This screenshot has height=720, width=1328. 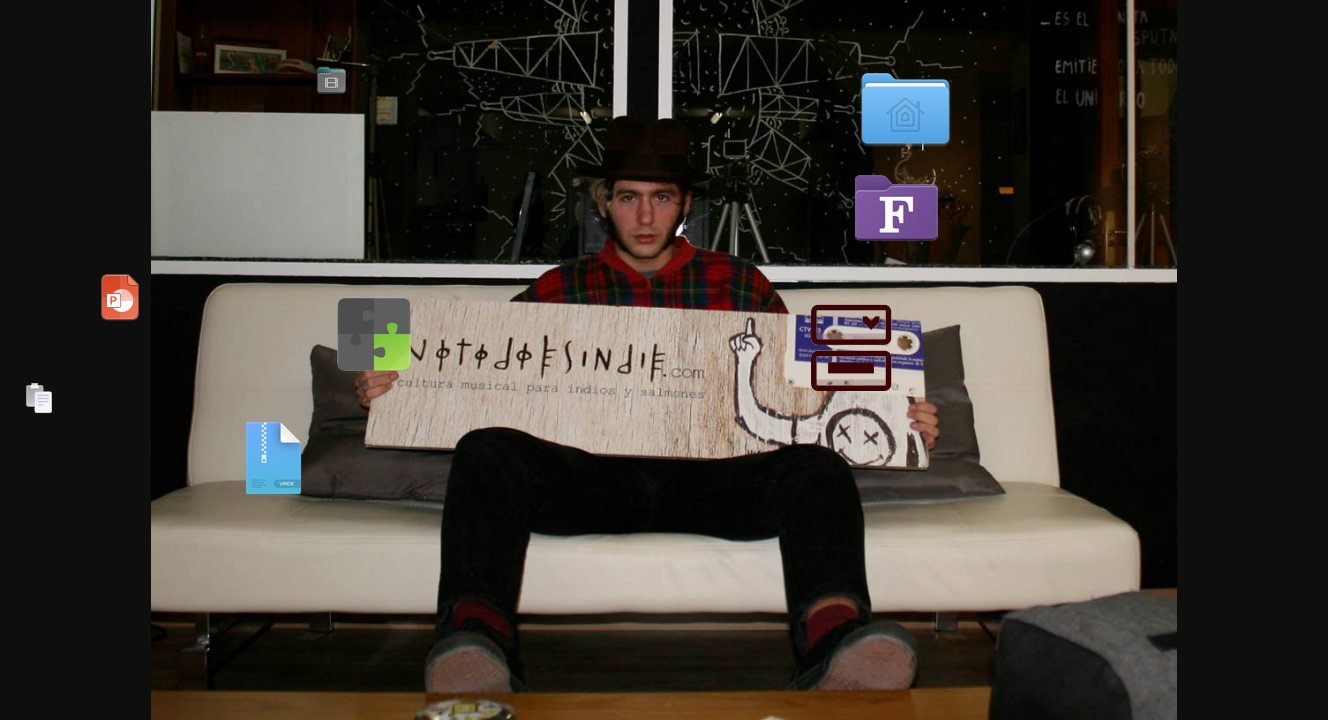 What do you see at coordinates (374, 334) in the screenshot?
I see `open gnome shell extensions manager` at bounding box center [374, 334].